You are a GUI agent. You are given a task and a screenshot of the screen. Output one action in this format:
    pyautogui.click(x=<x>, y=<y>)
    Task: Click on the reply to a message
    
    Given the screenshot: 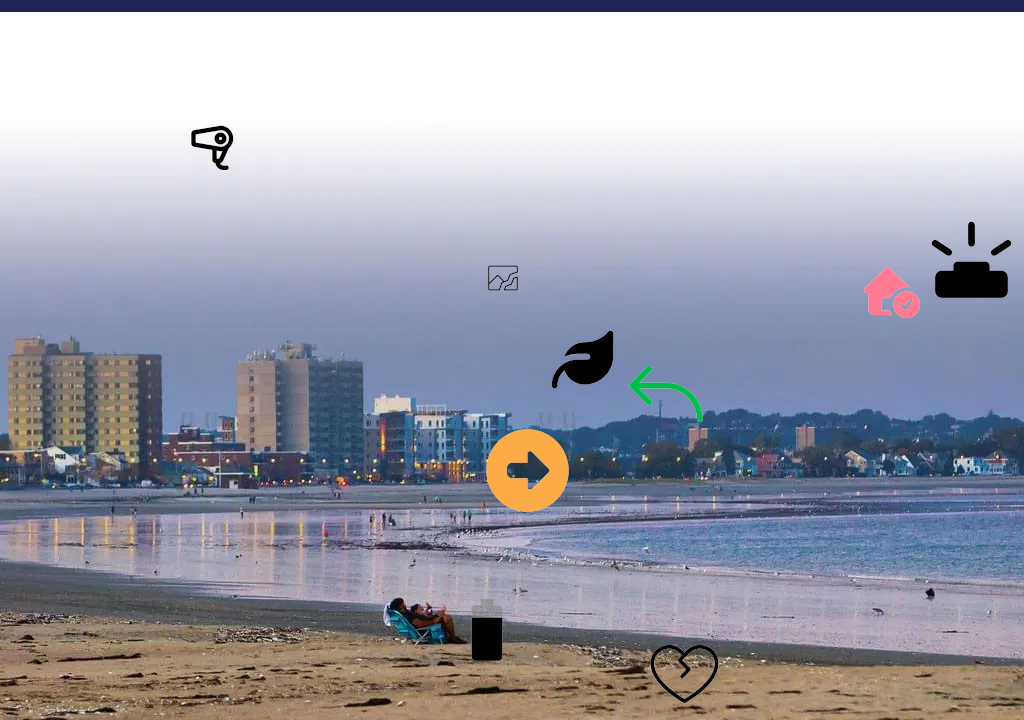 What is the action you would take?
    pyautogui.click(x=666, y=394)
    